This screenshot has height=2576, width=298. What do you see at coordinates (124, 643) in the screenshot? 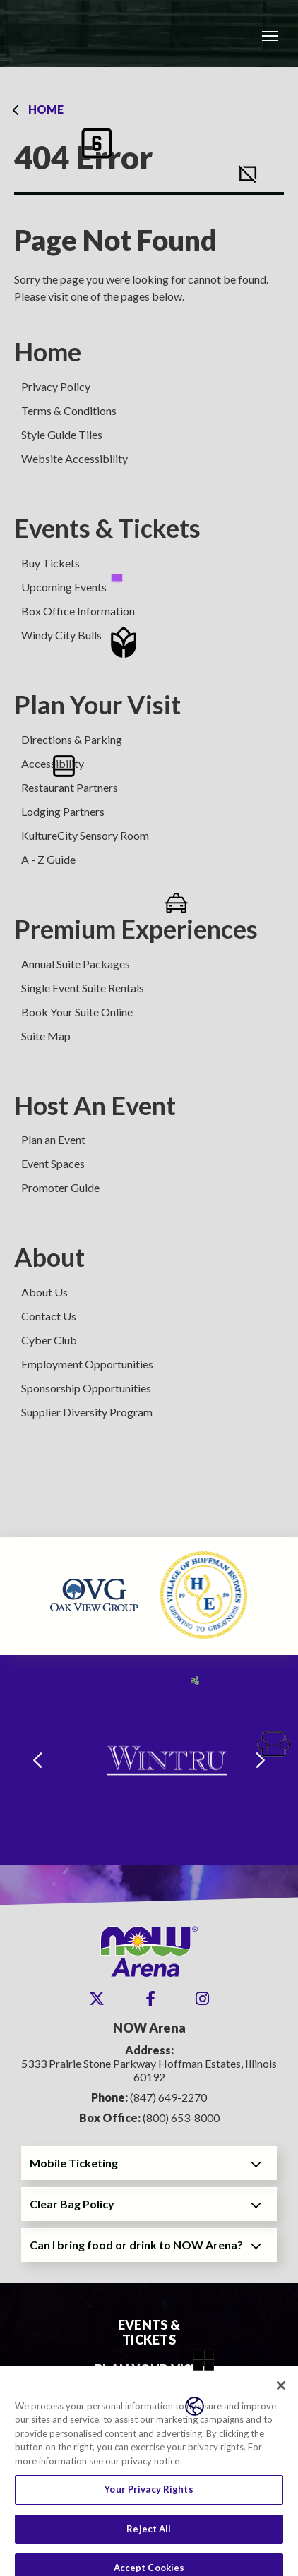
I see `filter by grain or wheat products` at bounding box center [124, 643].